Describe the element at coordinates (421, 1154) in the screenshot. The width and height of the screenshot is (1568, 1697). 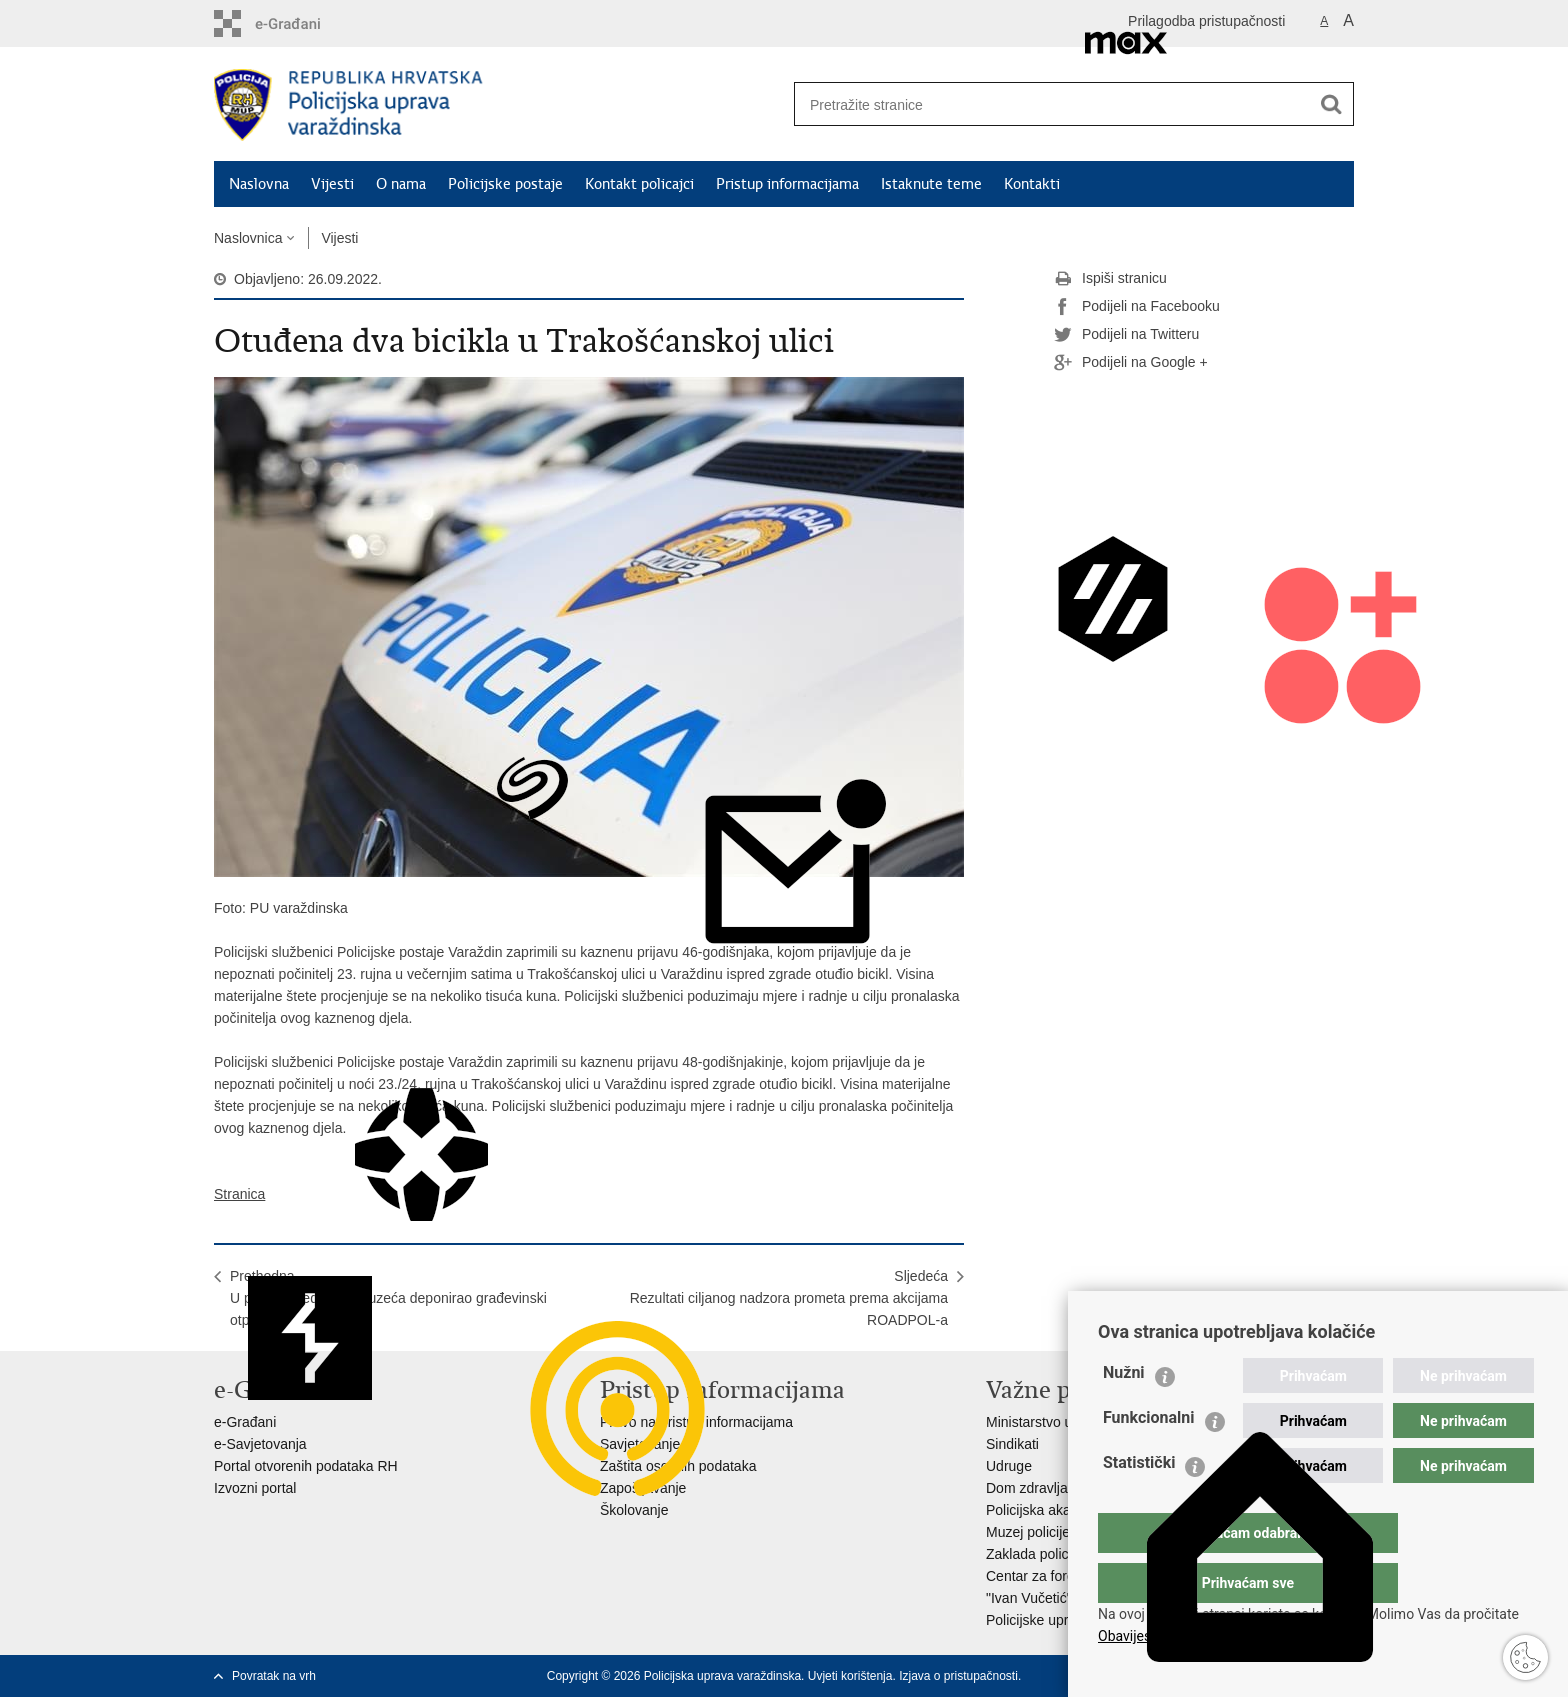
I see `visit the IGN gaming news and reviews website` at that location.